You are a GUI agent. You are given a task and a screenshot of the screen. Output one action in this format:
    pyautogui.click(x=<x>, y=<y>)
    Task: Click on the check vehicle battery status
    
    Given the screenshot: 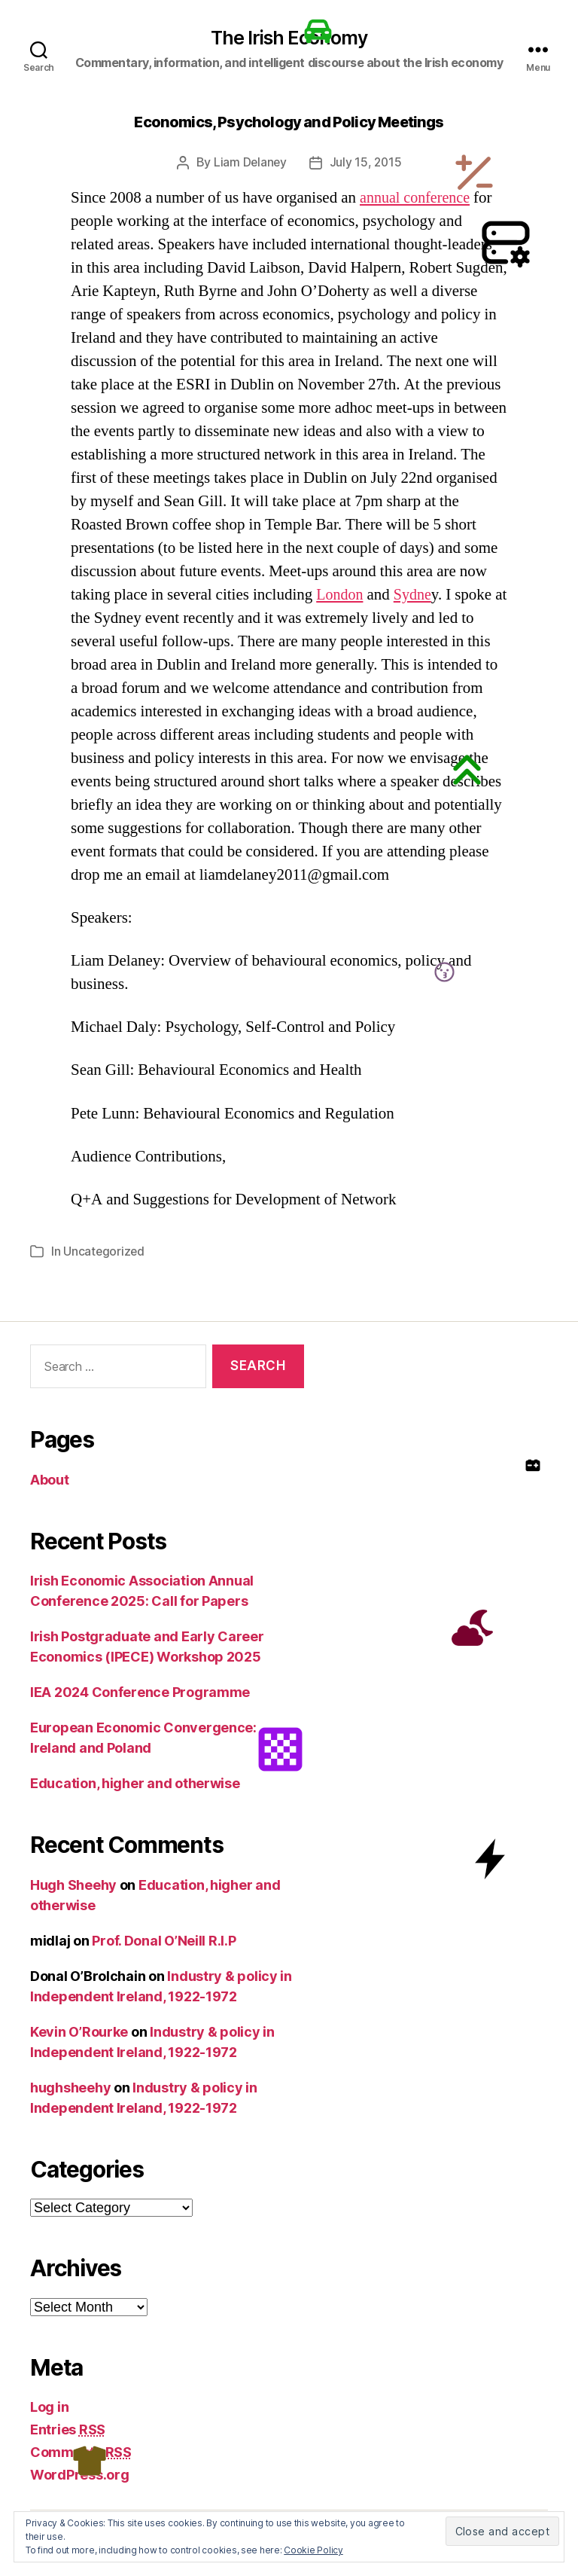 What is the action you would take?
    pyautogui.click(x=533, y=1466)
    